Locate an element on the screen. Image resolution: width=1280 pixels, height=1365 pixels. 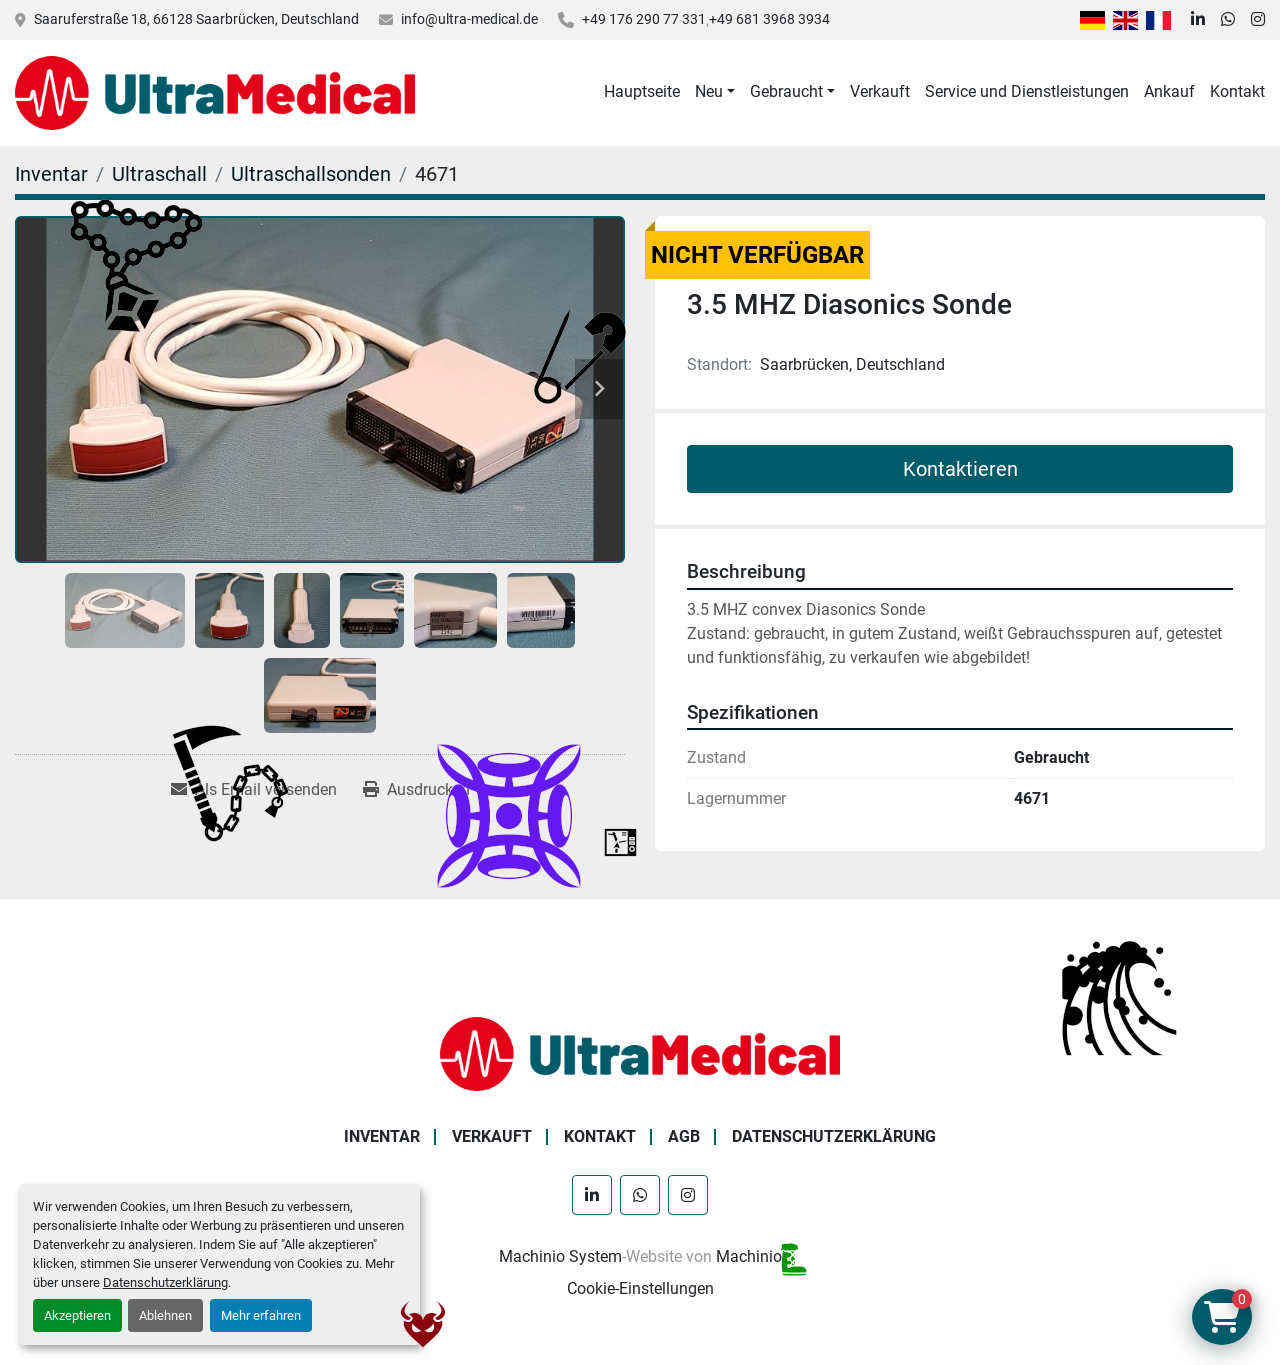
decorative geometric pattern or ornamental design element is located at coordinates (509, 816).